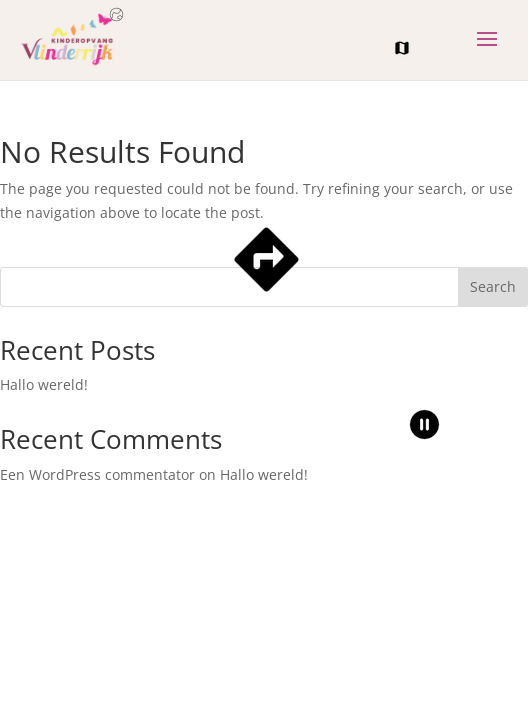  I want to click on switch to international or global settings, so click(116, 14).